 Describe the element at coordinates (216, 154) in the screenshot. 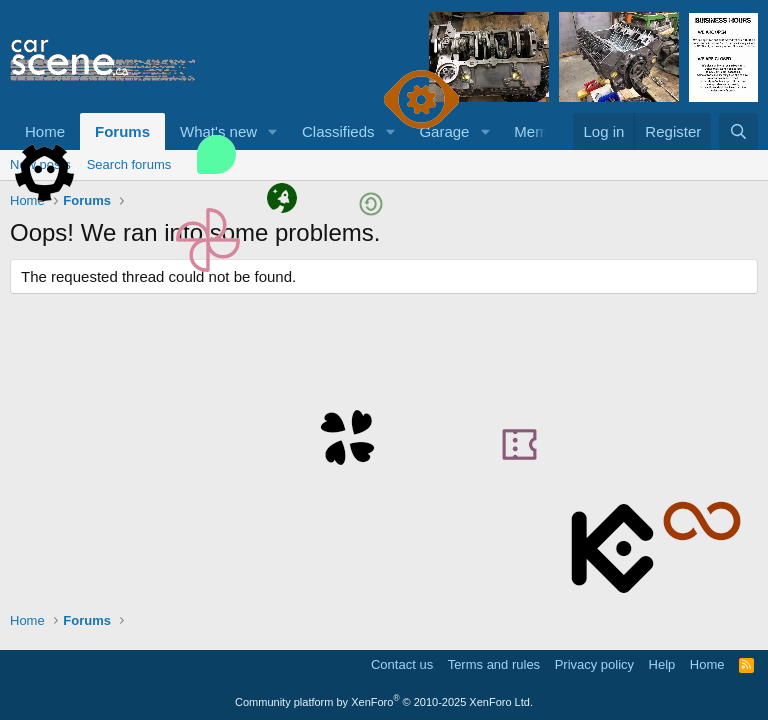

I see `braintrust logo` at that location.